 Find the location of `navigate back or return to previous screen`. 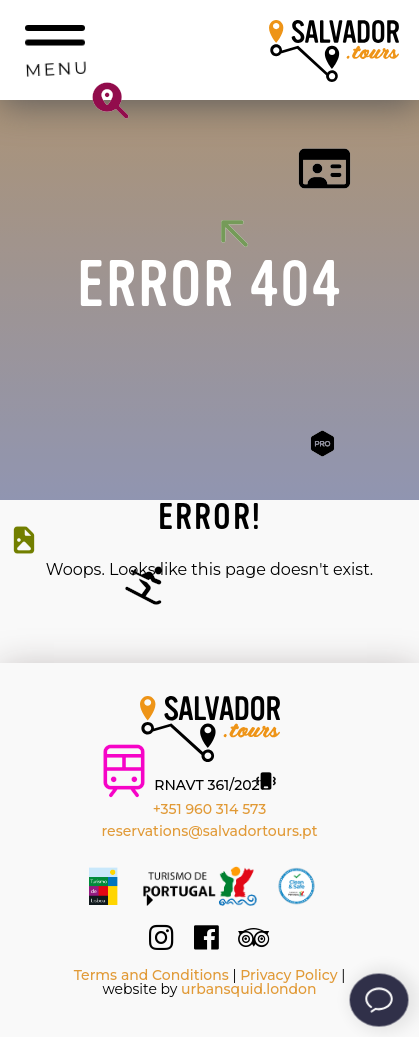

navigate back or return to previous screen is located at coordinates (234, 233).